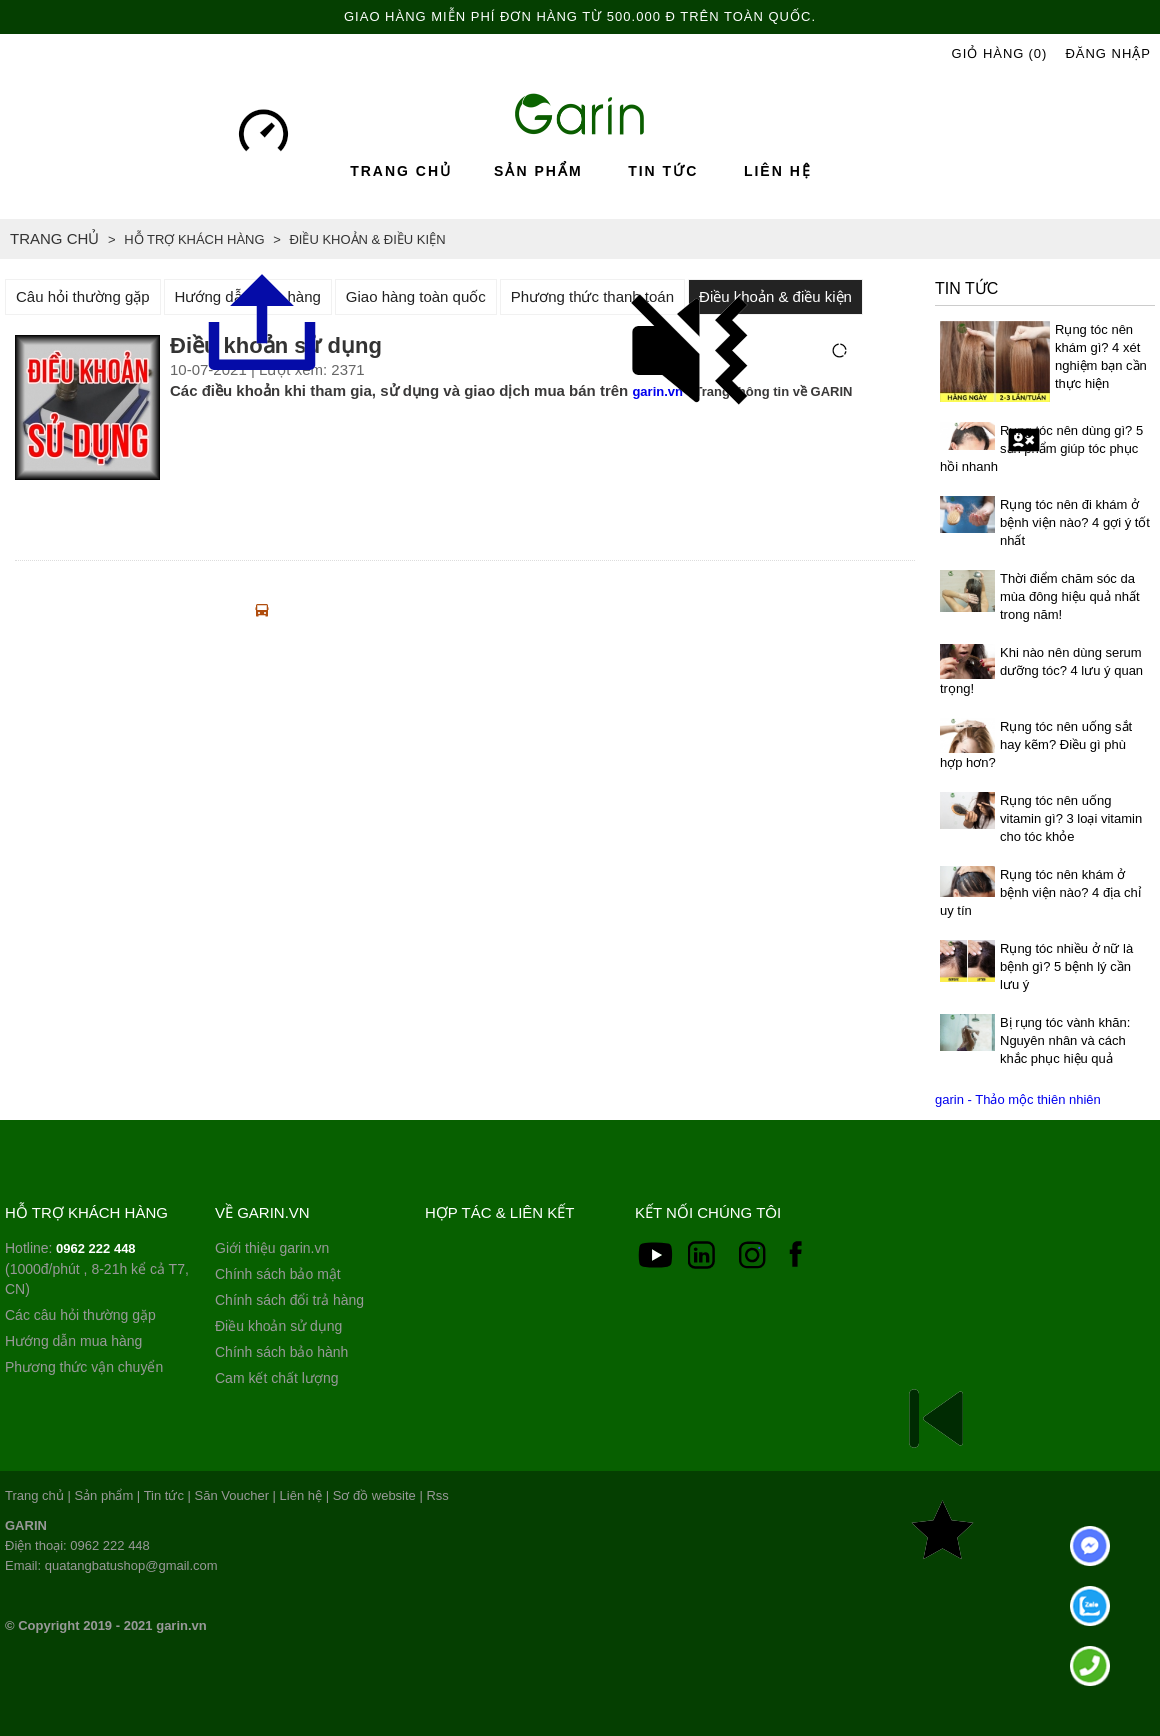  I want to click on indicates an expired pass or credential, so click(1024, 440).